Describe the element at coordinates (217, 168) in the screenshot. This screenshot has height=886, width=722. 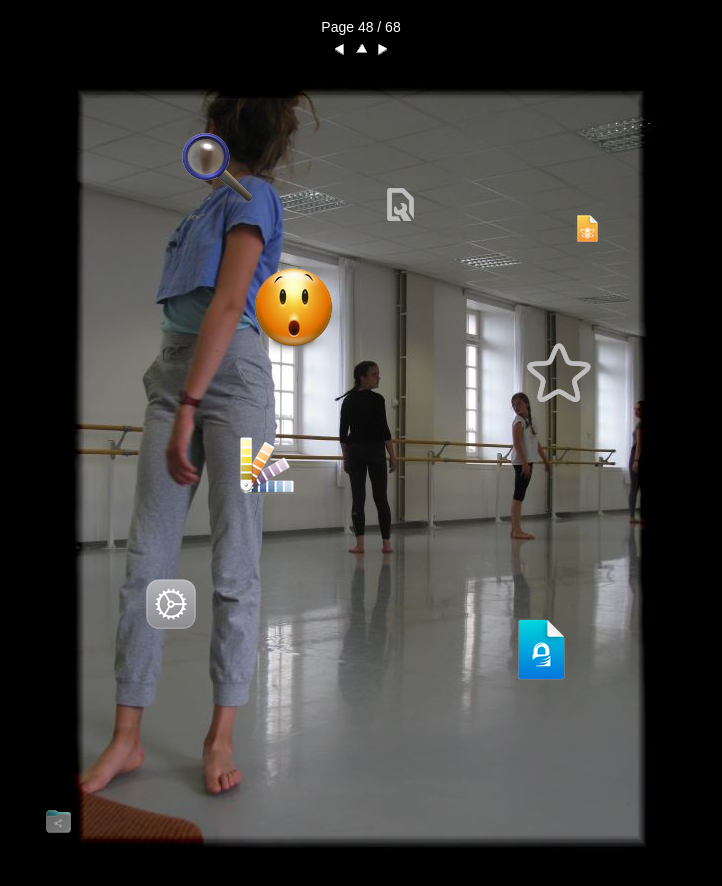
I see `search for items or content` at that location.